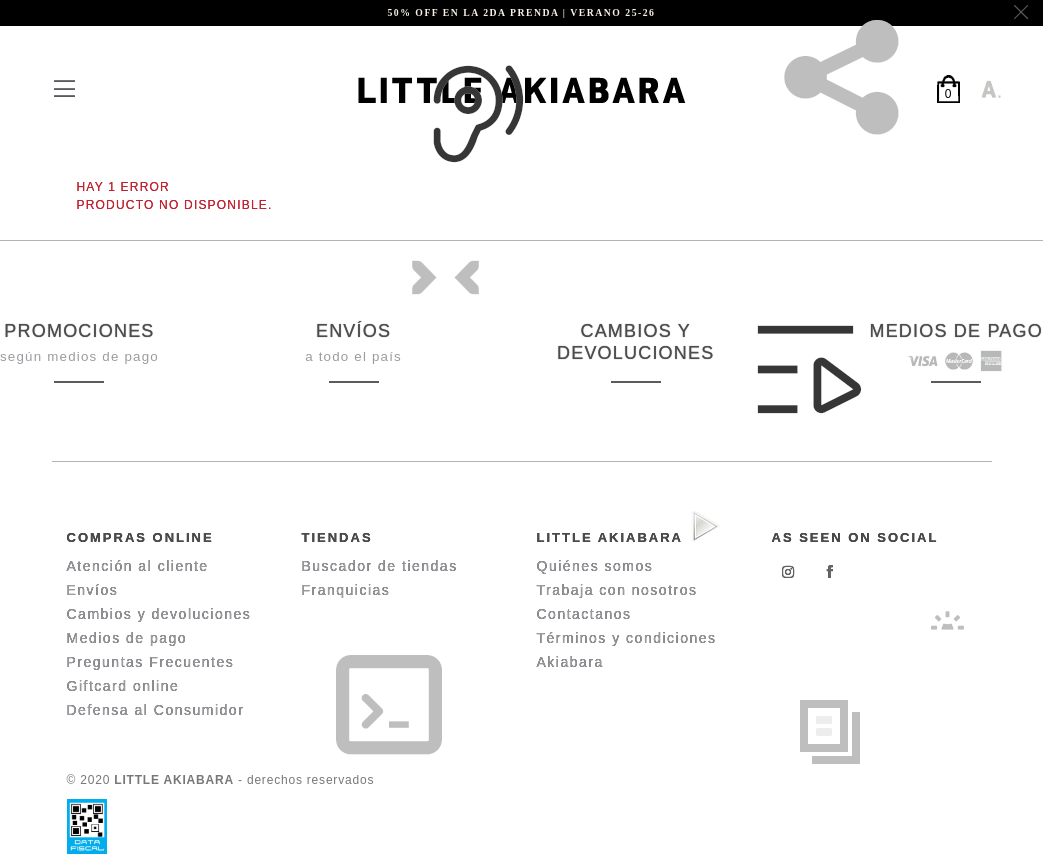  What do you see at coordinates (805, 365) in the screenshot?
I see `view or manage the play queue` at bounding box center [805, 365].